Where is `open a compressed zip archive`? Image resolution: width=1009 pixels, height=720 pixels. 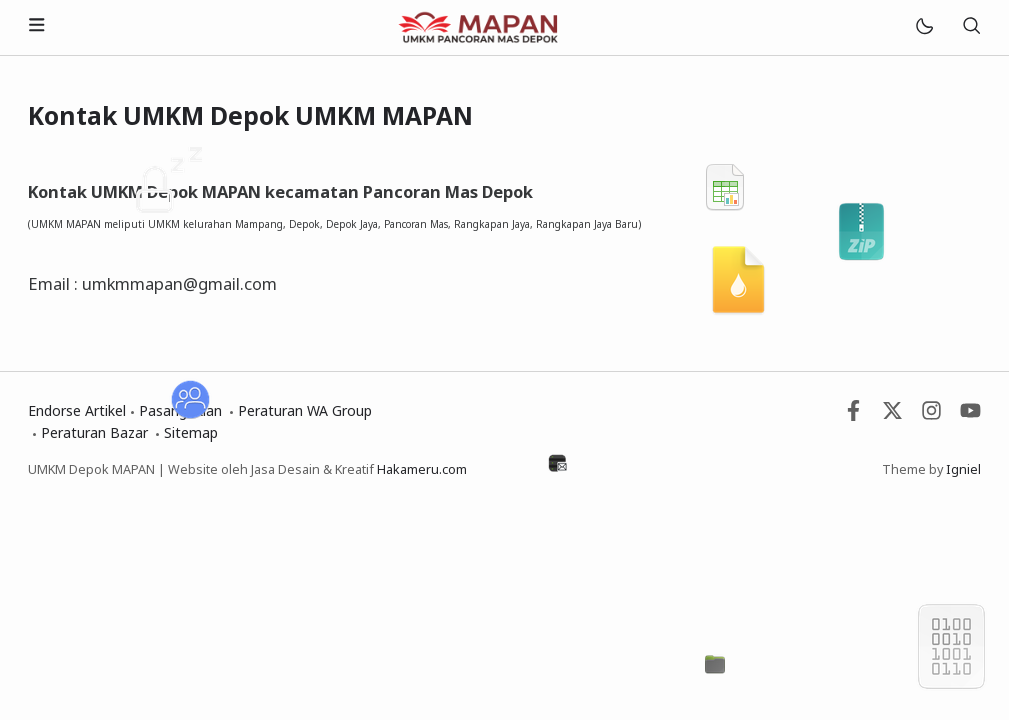
open a compressed zip archive is located at coordinates (861, 231).